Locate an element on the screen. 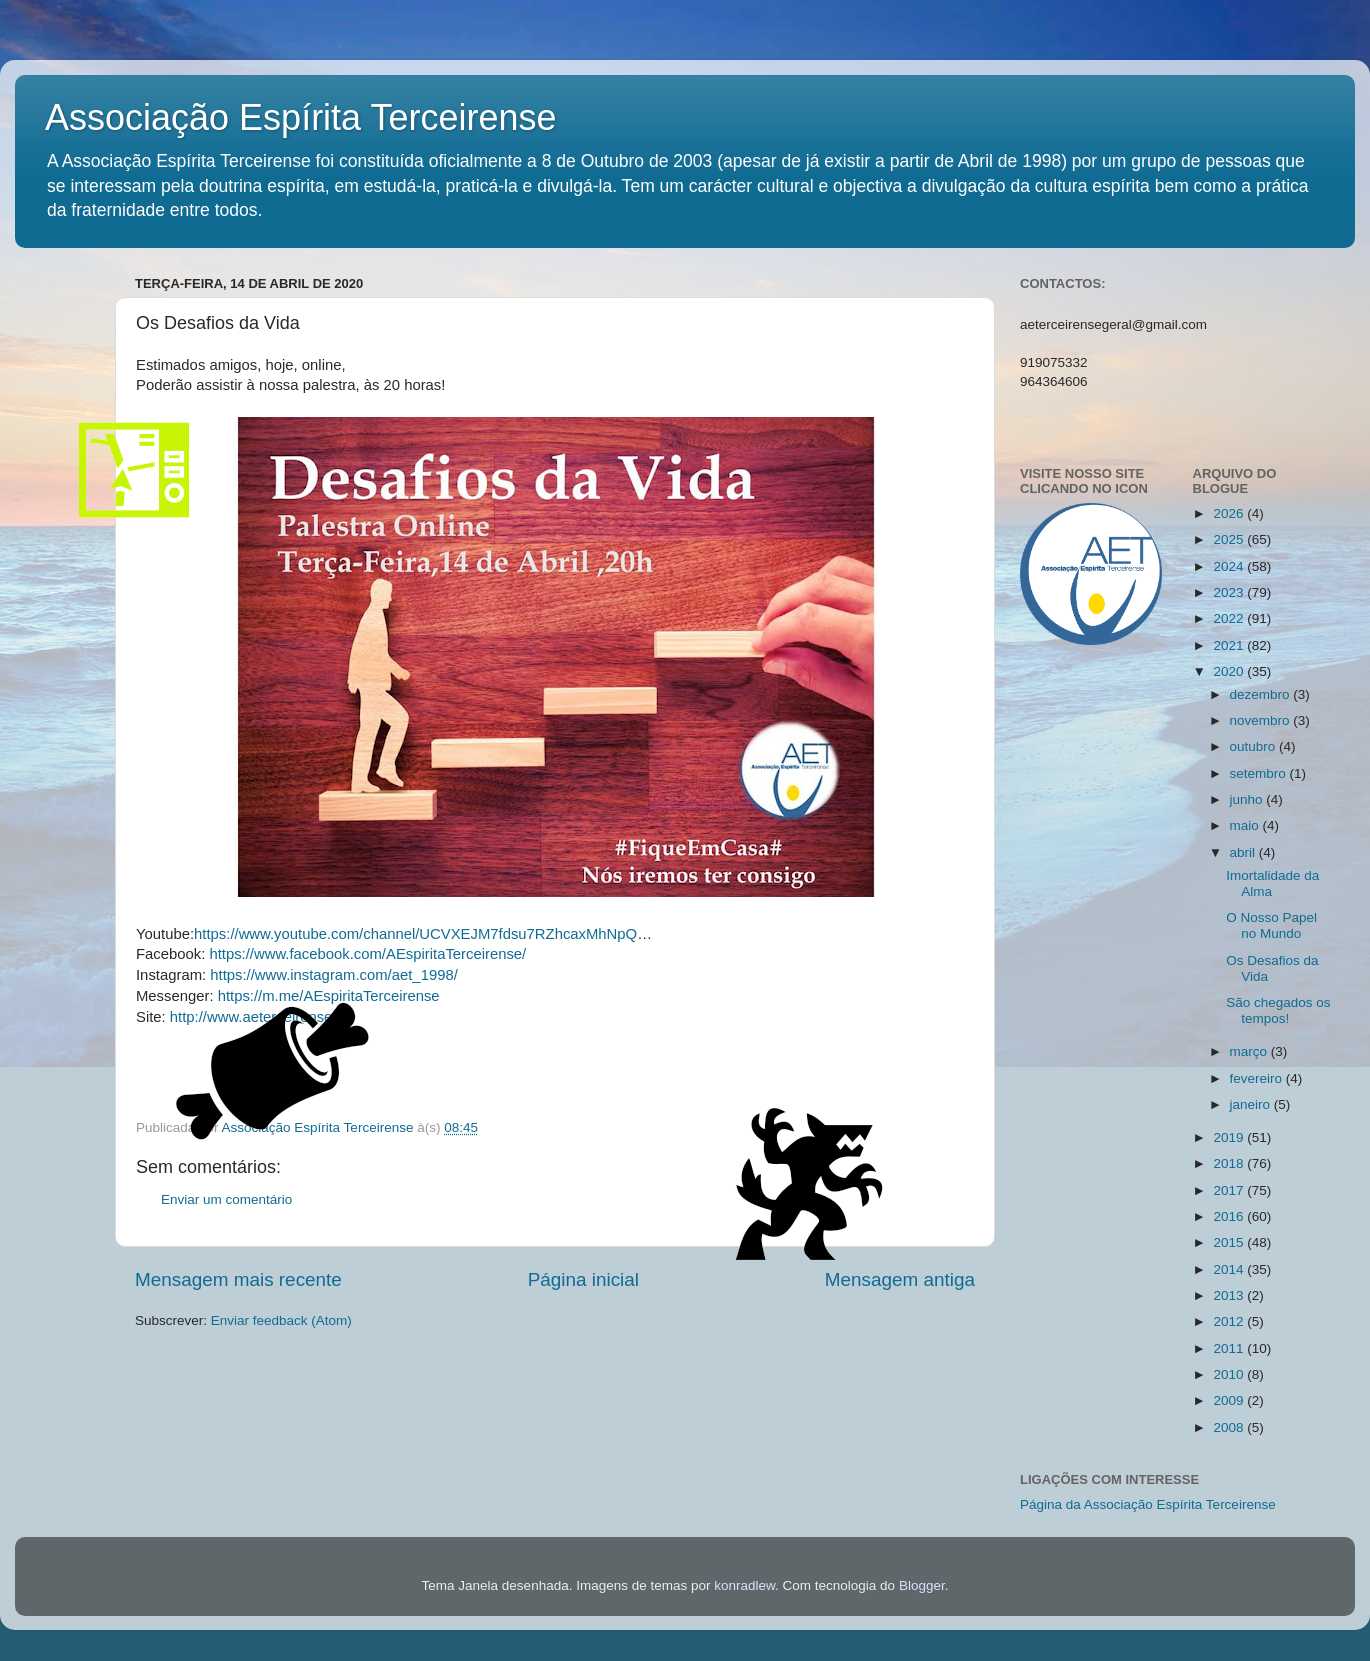 The image size is (1370, 1661). access GPS navigation or location tracking is located at coordinates (134, 470).